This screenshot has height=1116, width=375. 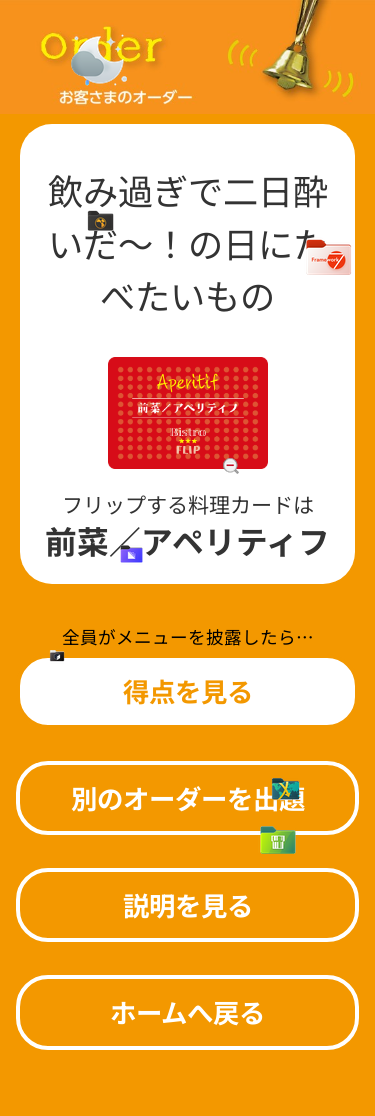 I want to click on open framework7 project folder, so click(x=328, y=258).